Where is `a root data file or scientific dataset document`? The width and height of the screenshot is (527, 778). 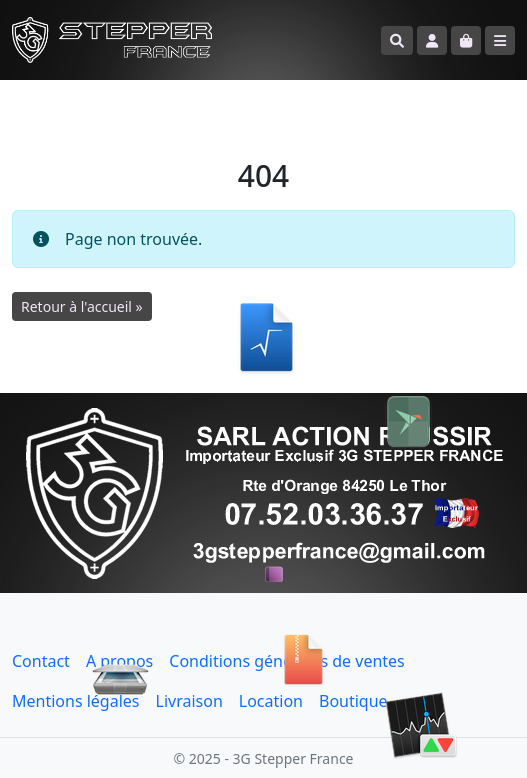 a root data file or scientific dataset document is located at coordinates (266, 338).